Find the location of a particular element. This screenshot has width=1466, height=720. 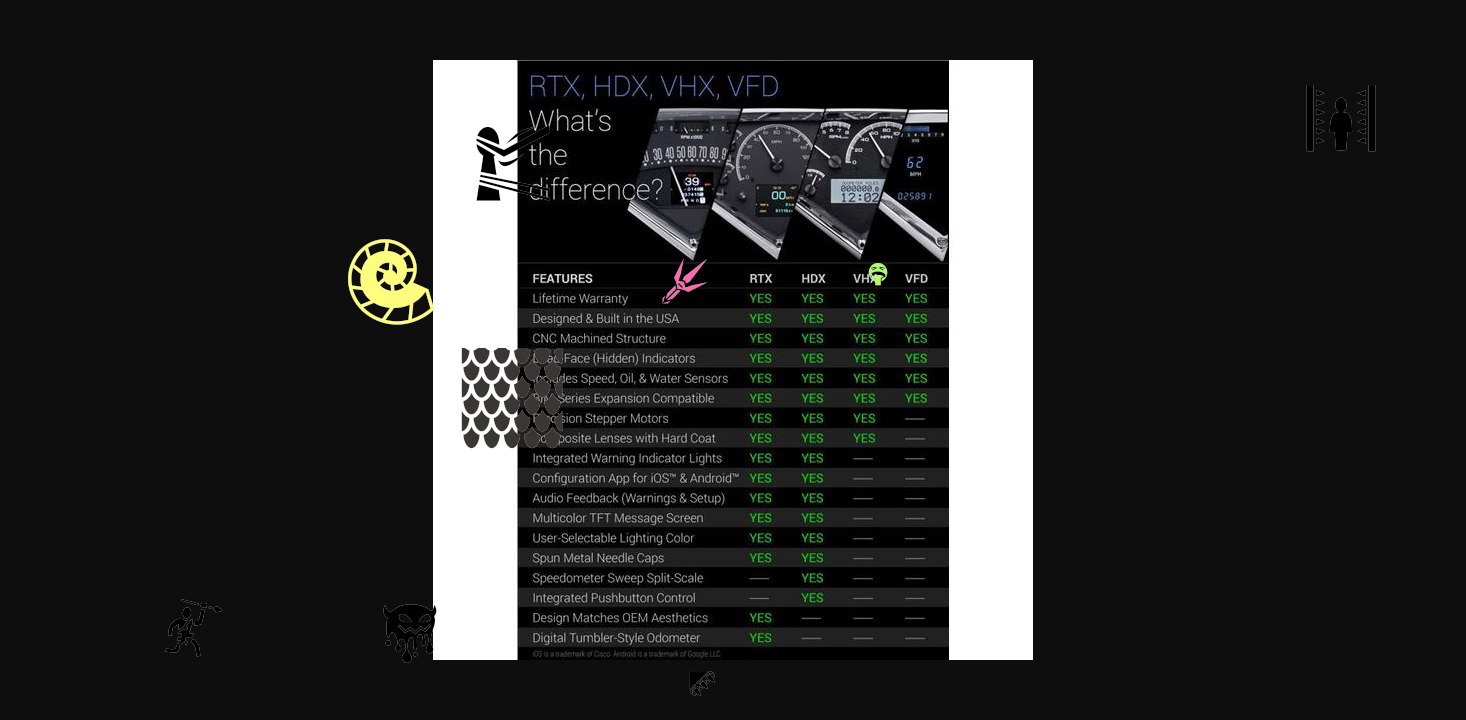

select caveman character class is located at coordinates (194, 628).